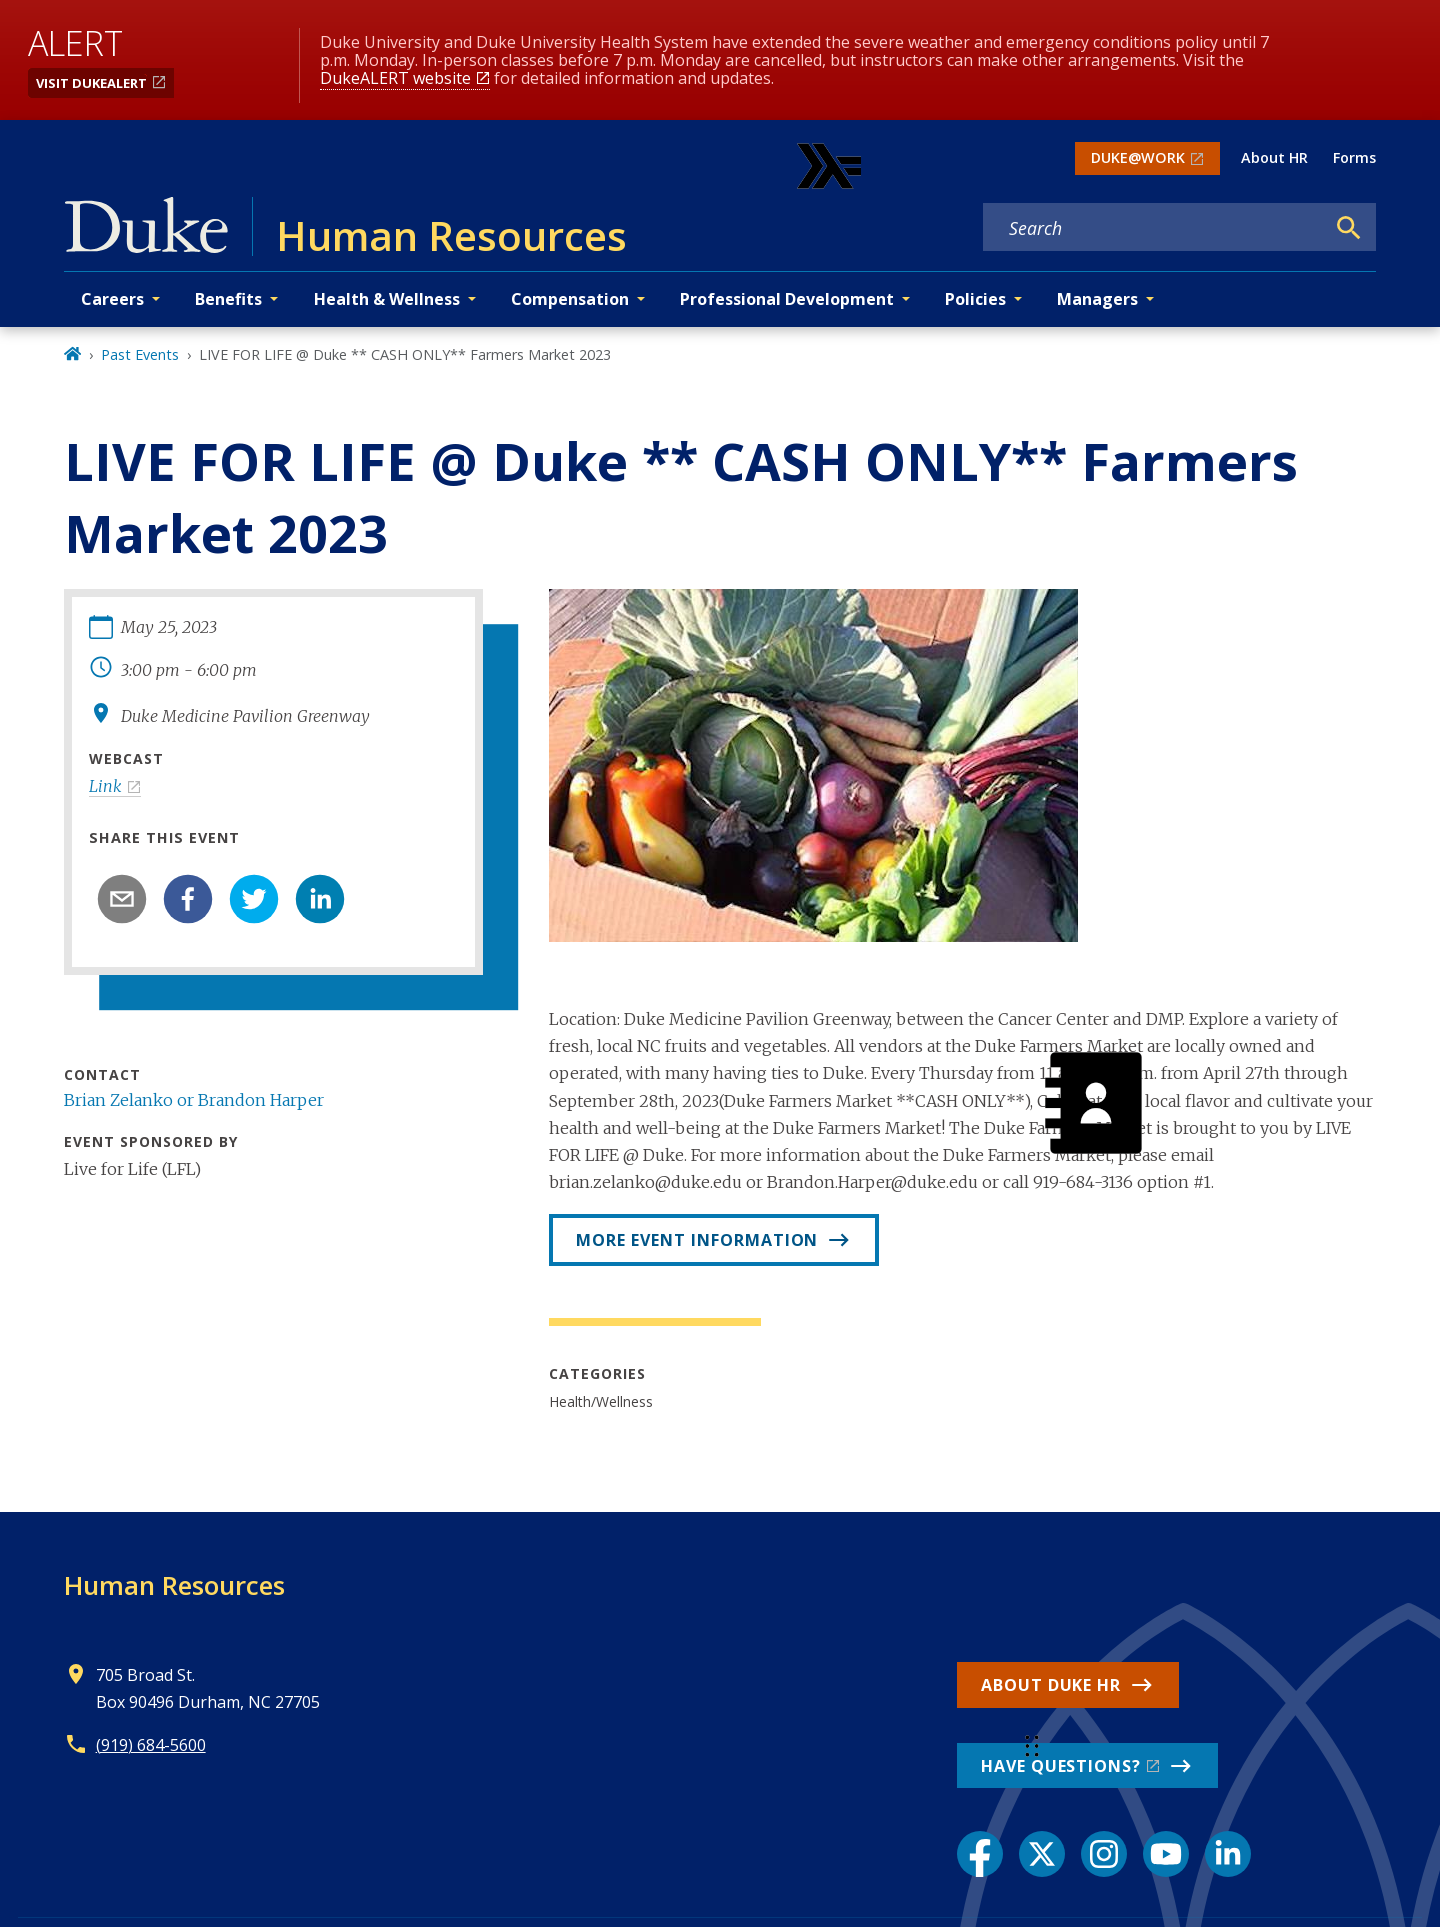 The height and width of the screenshot is (1927, 1440). Describe the element at coordinates (829, 166) in the screenshot. I see `indicates Haskell programming language` at that location.